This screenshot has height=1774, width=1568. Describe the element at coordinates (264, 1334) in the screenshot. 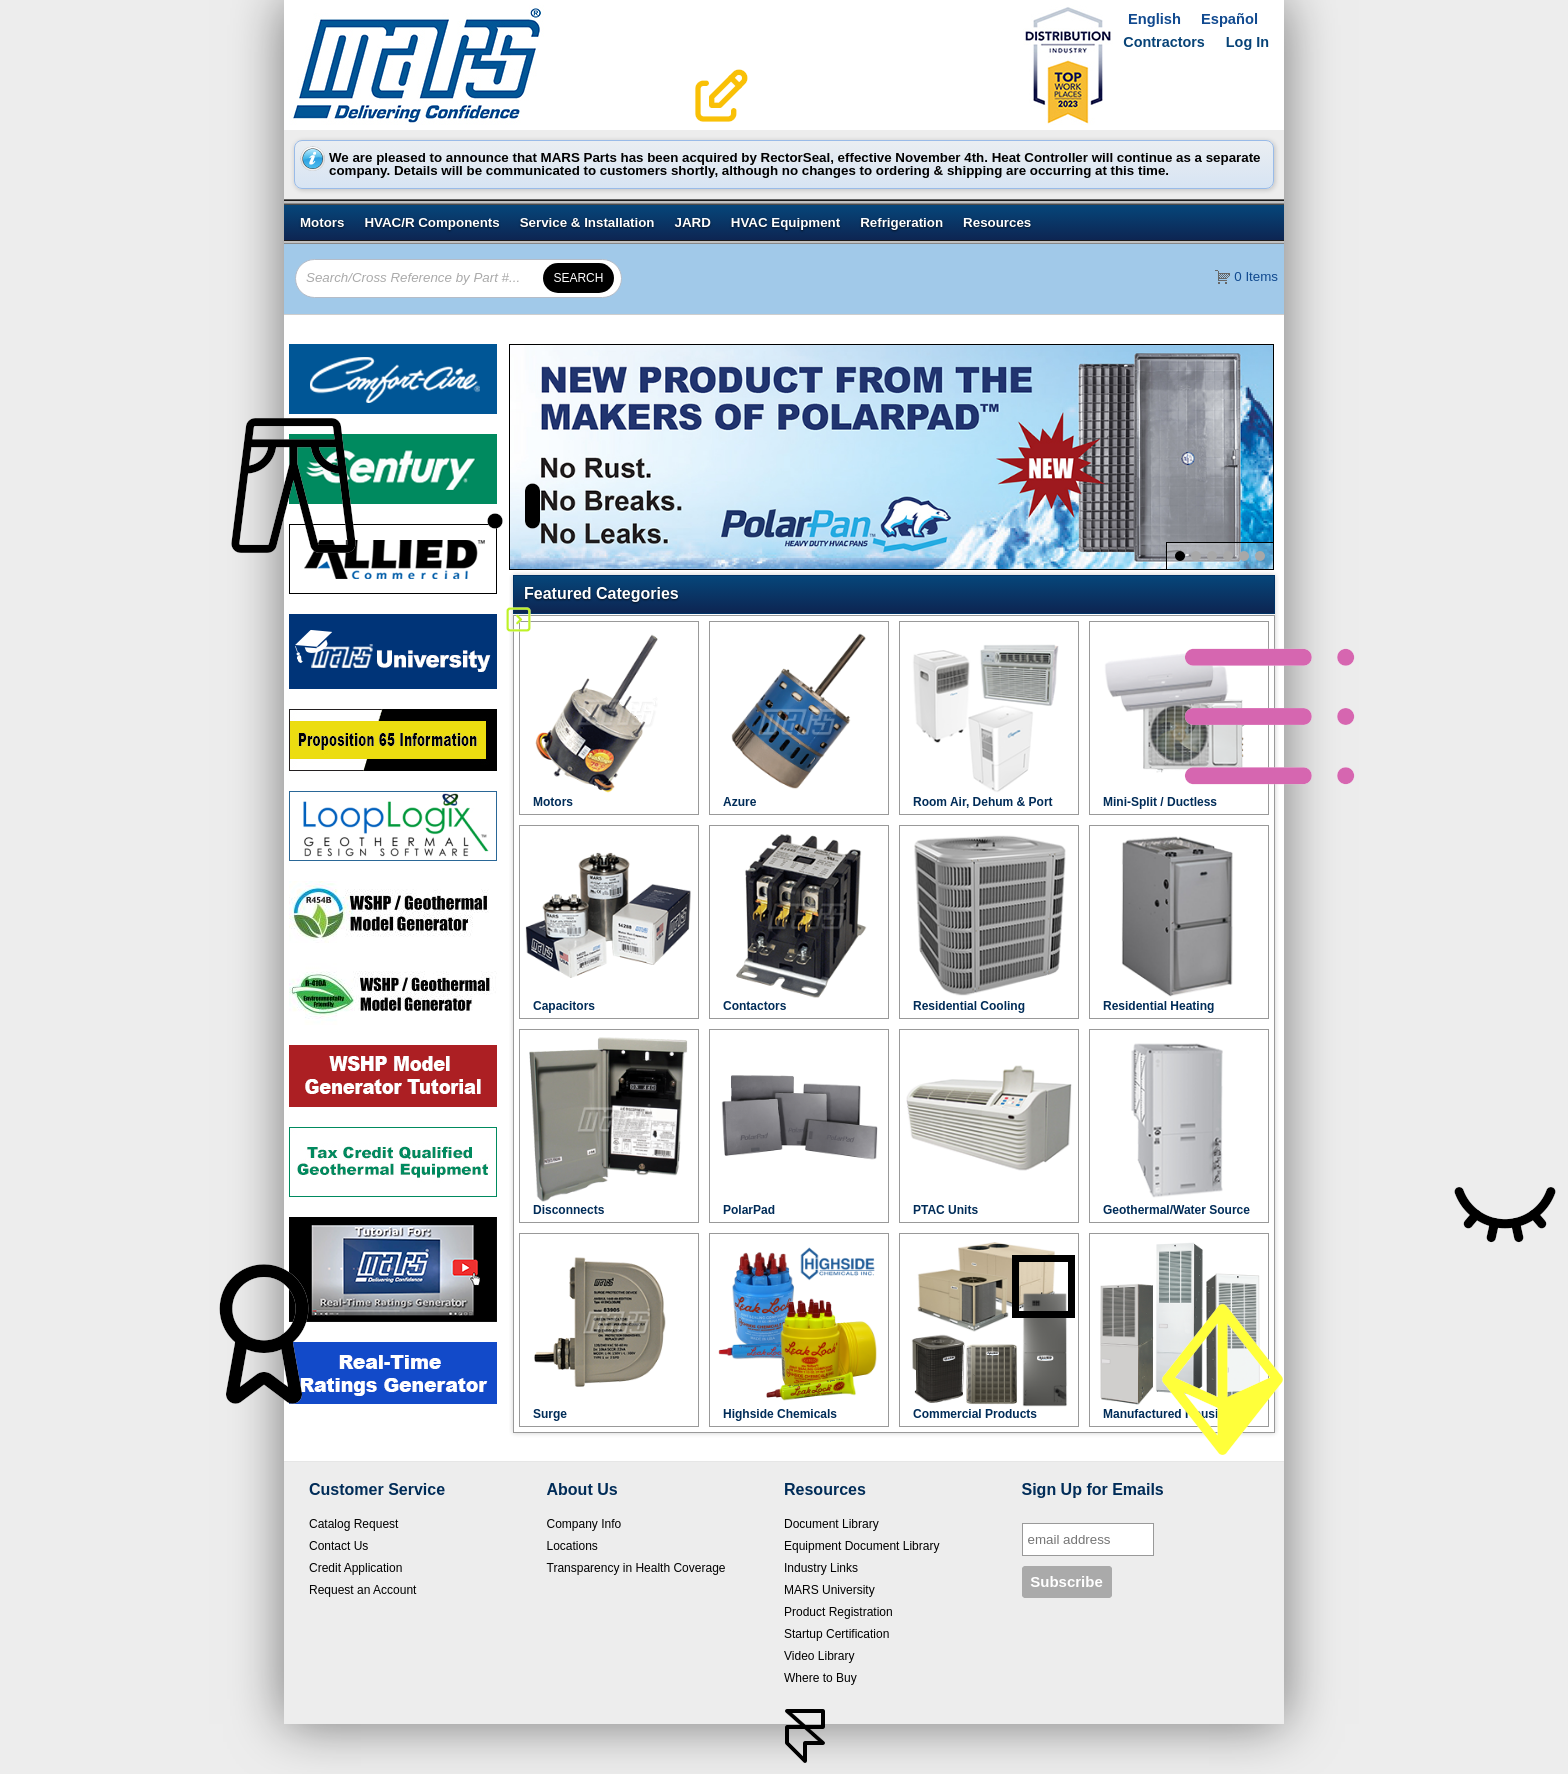

I see `view achievements or awards` at that location.